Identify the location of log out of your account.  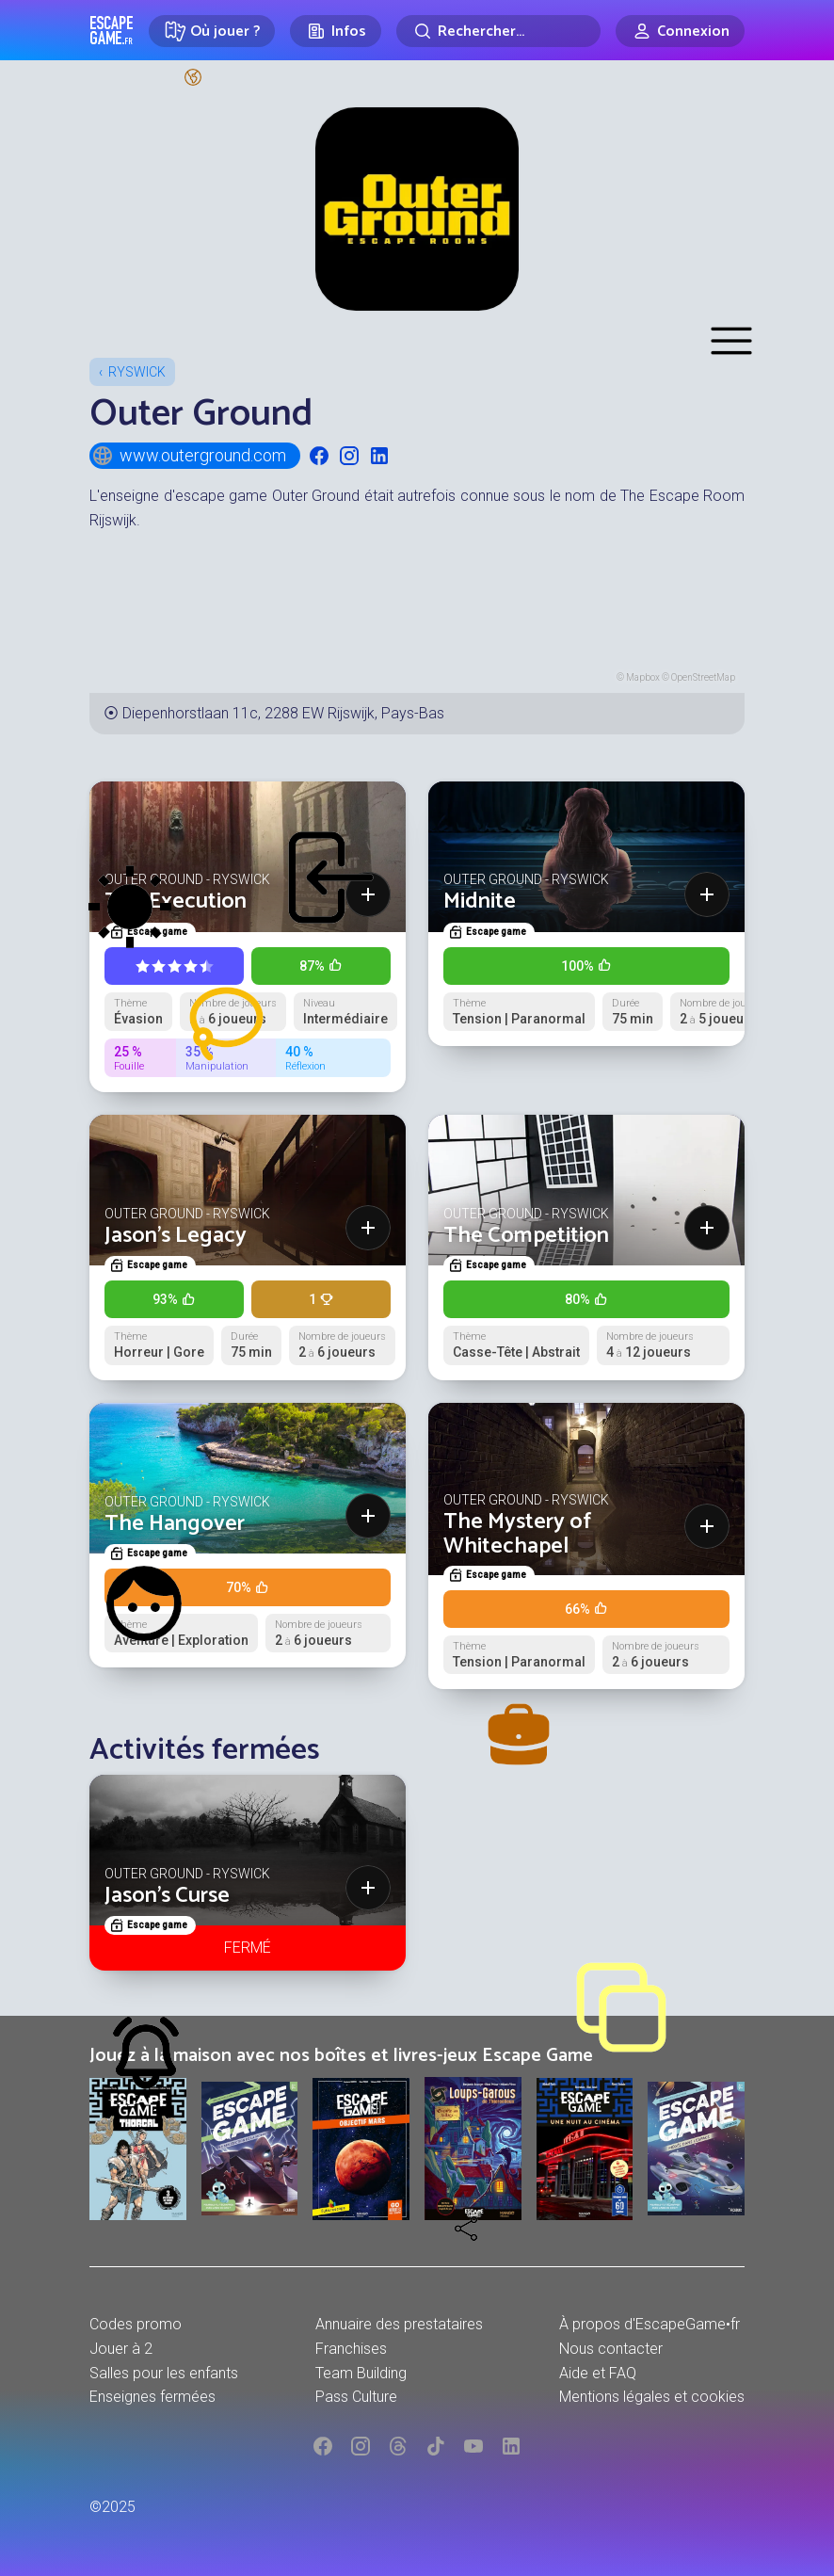
(324, 877).